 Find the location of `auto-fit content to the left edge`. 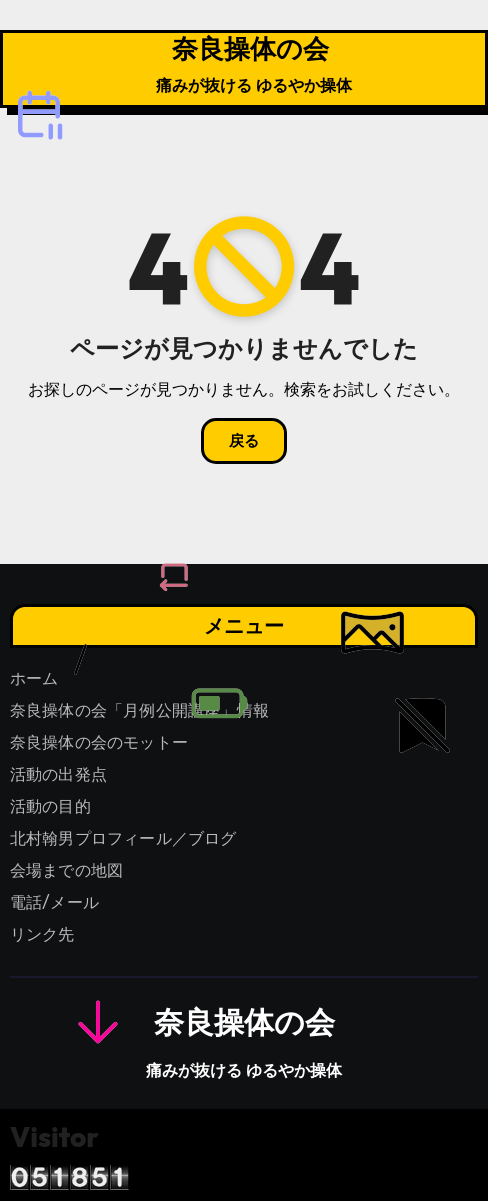

auto-fit content to the left edge is located at coordinates (174, 576).